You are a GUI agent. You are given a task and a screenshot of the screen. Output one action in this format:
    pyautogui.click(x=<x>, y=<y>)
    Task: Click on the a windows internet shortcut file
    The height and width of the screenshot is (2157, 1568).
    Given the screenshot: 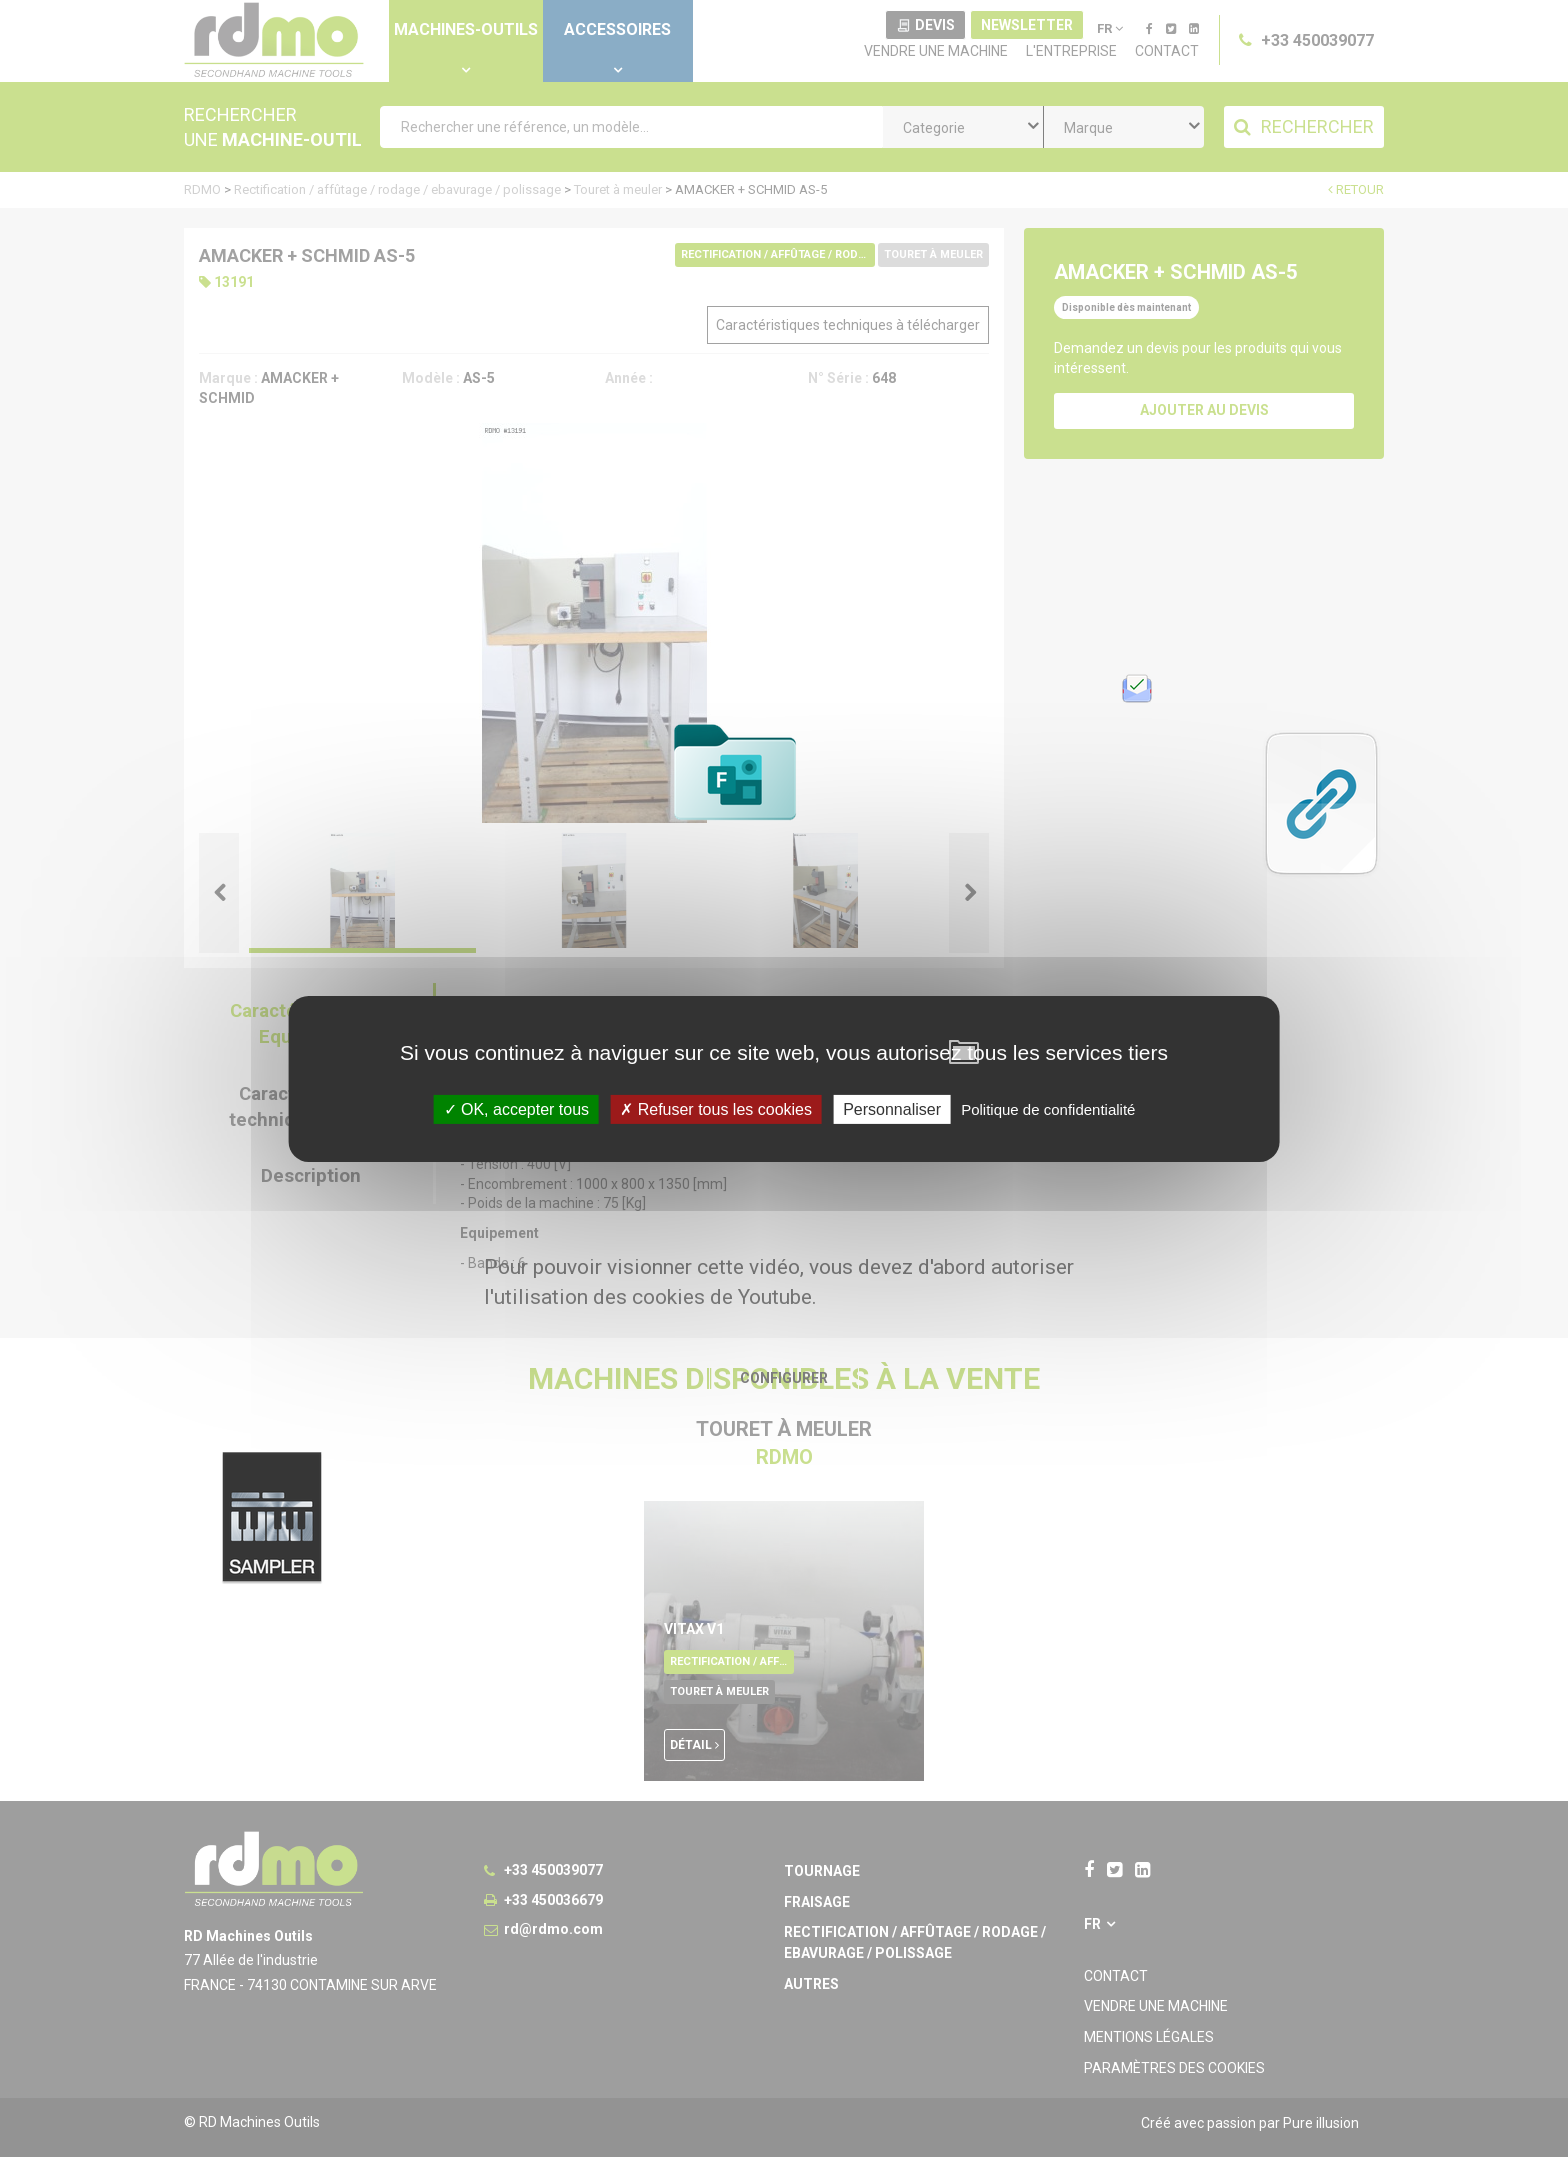 What is the action you would take?
    pyautogui.click(x=1321, y=803)
    